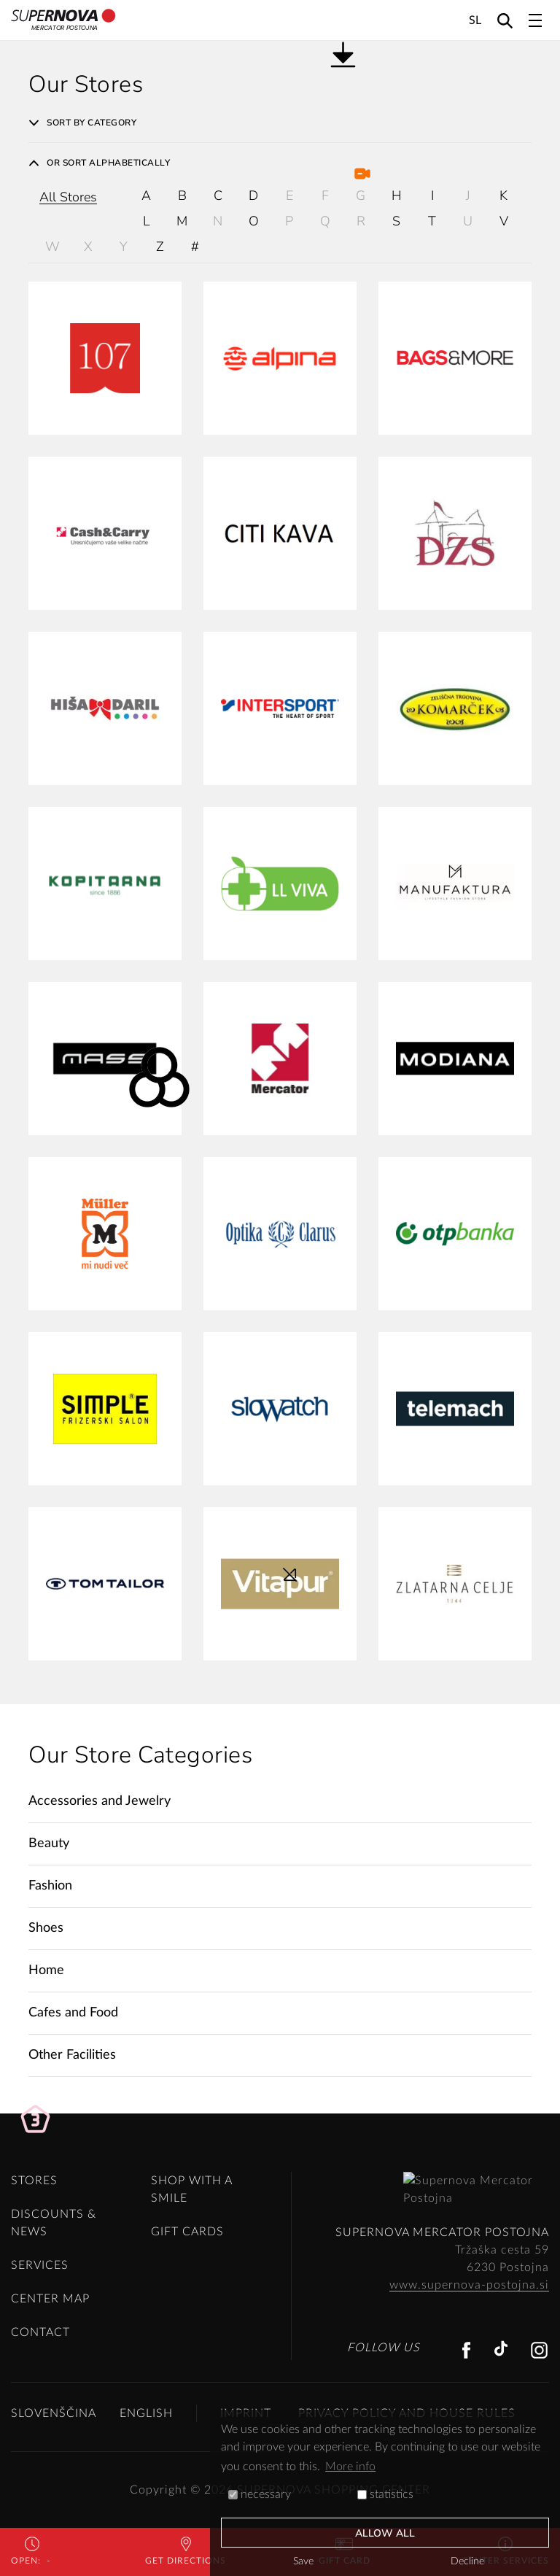 This screenshot has width=560, height=2576. I want to click on download a file, so click(343, 55).